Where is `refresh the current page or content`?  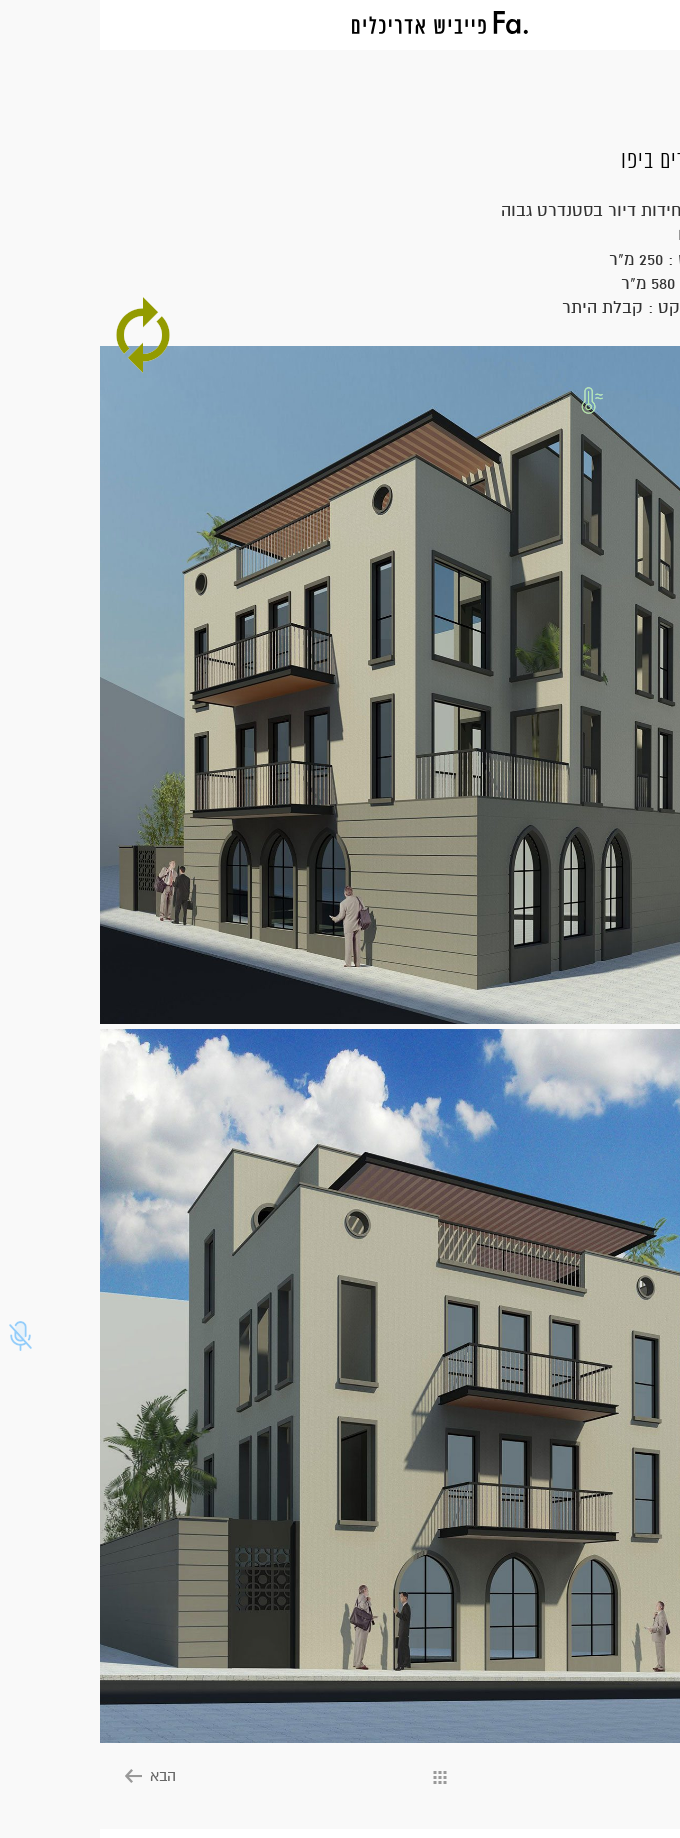 refresh the current page or content is located at coordinates (143, 335).